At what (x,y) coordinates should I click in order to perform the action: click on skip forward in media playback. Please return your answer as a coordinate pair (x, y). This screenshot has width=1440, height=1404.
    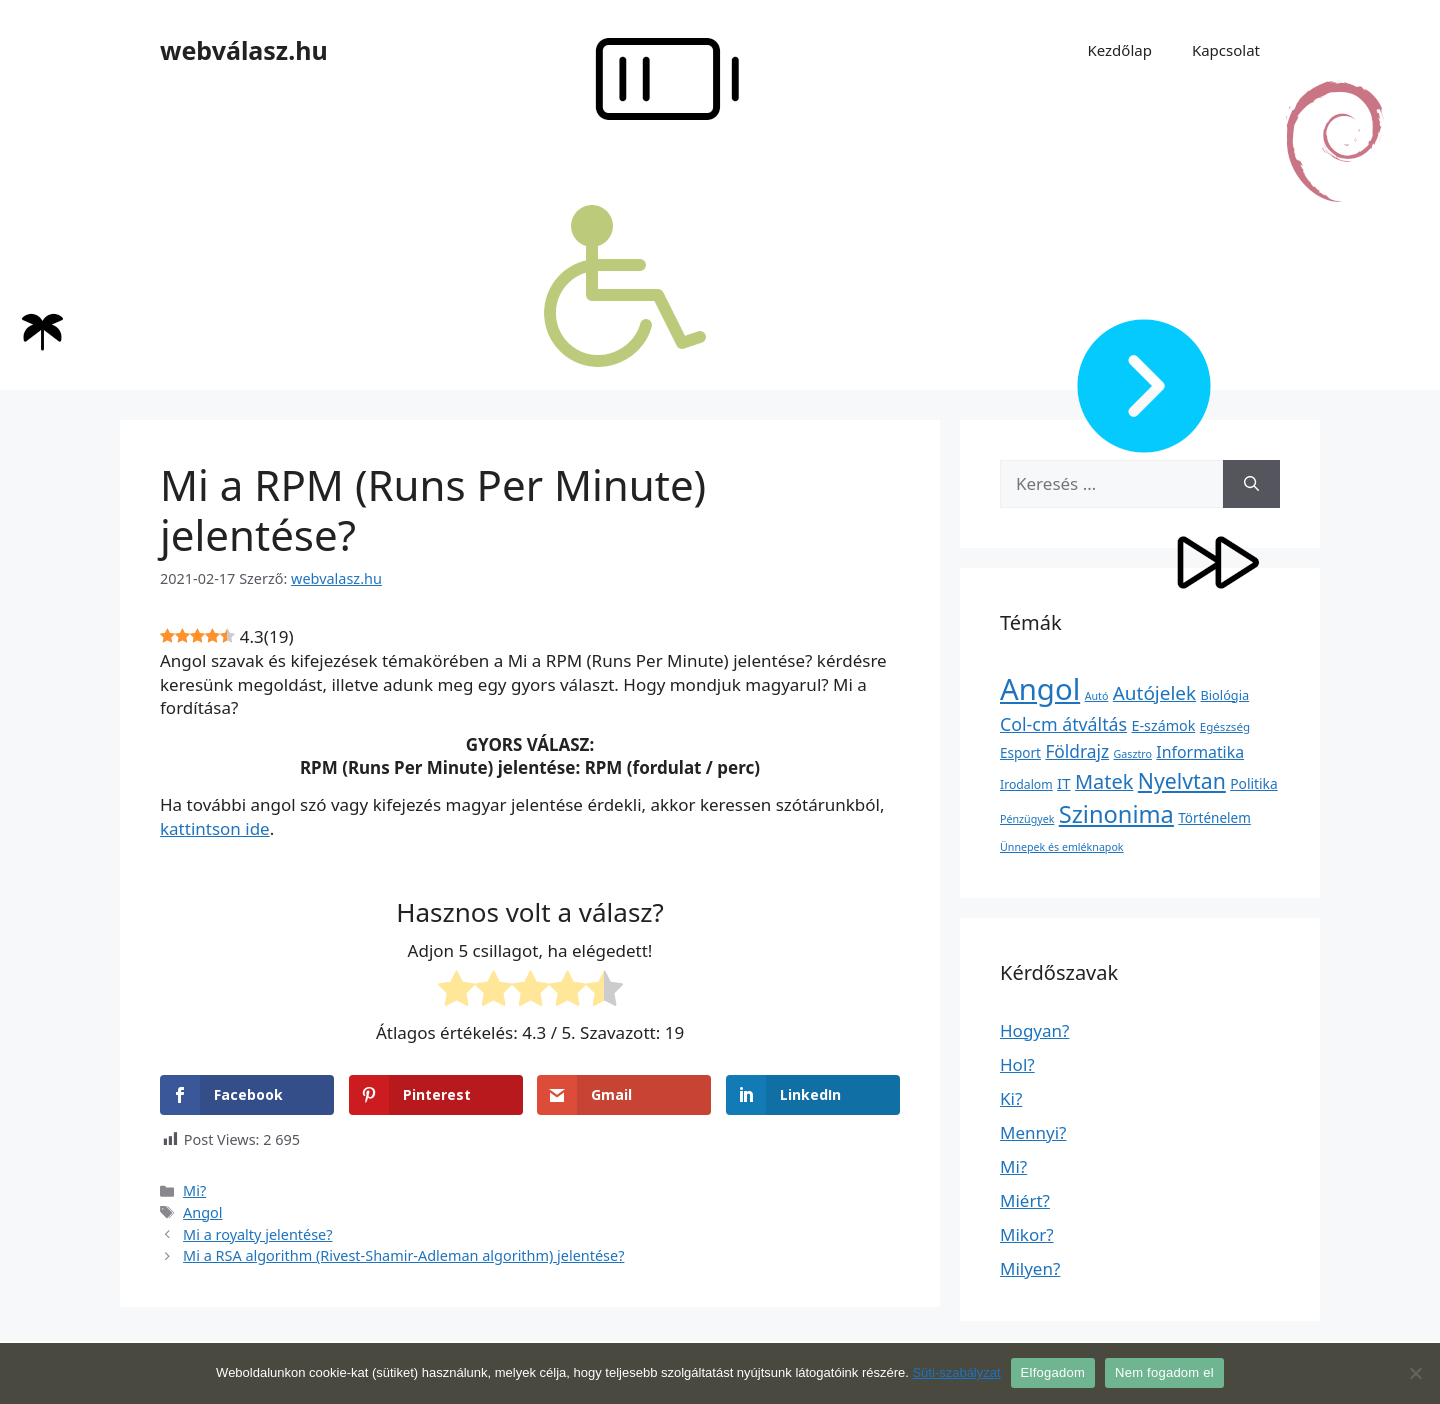
    Looking at the image, I should click on (1212, 562).